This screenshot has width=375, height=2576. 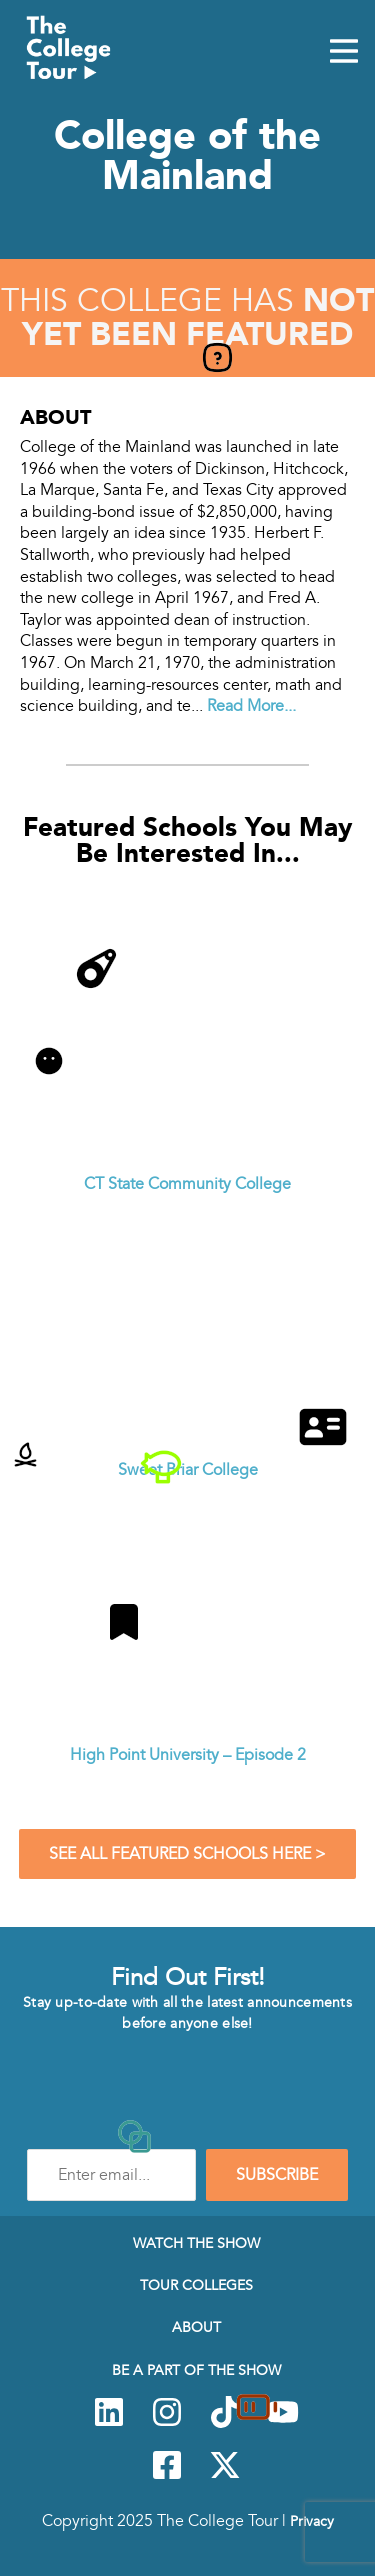 I want to click on indicates neutral feedback or rating, so click(x=49, y=1061).